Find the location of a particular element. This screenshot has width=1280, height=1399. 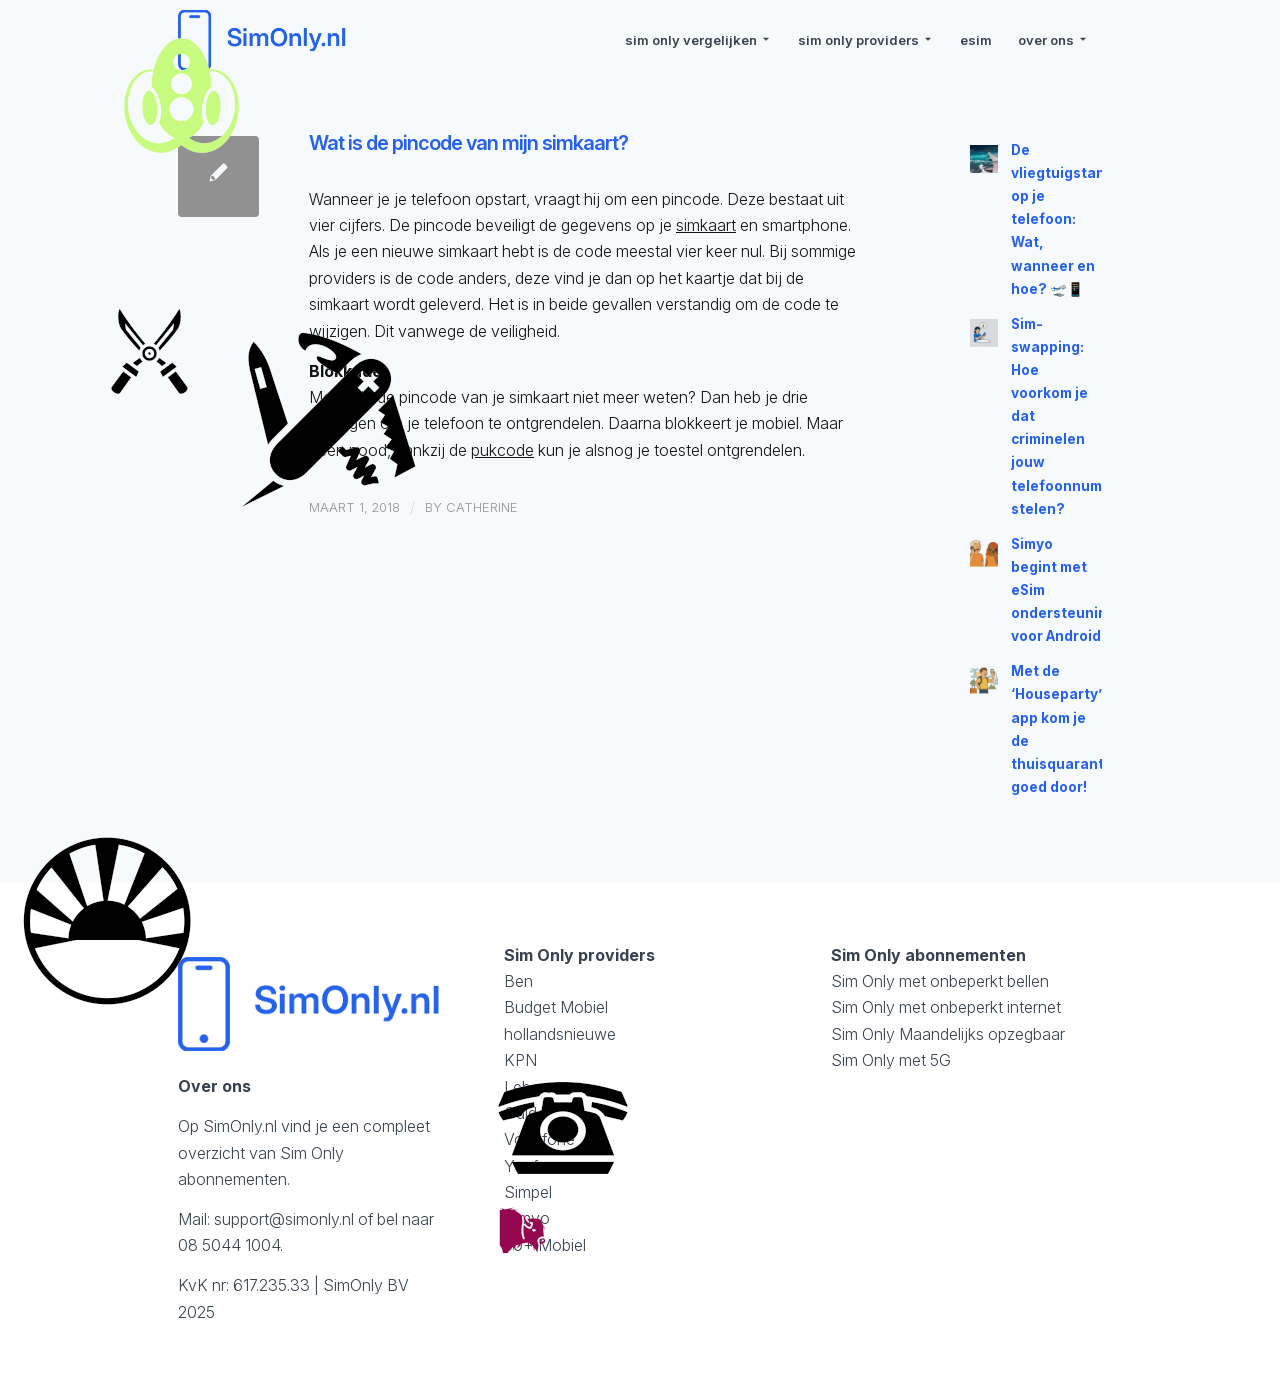

indicates morning or sunrise time setting is located at coordinates (106, 921).